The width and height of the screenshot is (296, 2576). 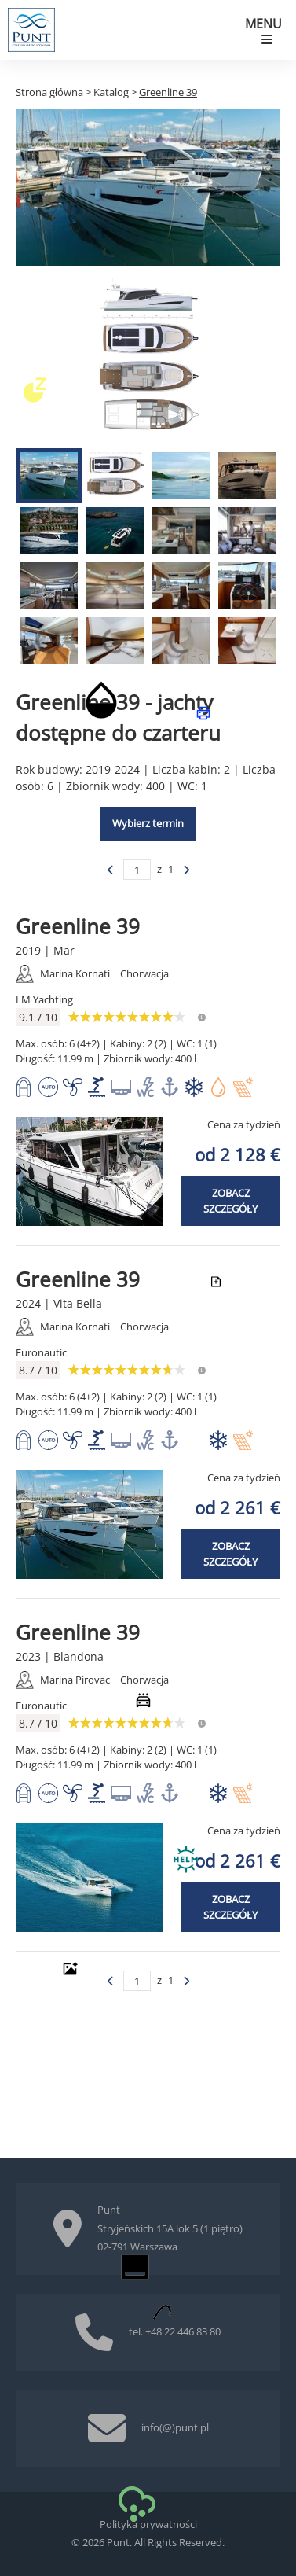 I want to click on find nearby car wash locations, so click(x=143, y=1699).